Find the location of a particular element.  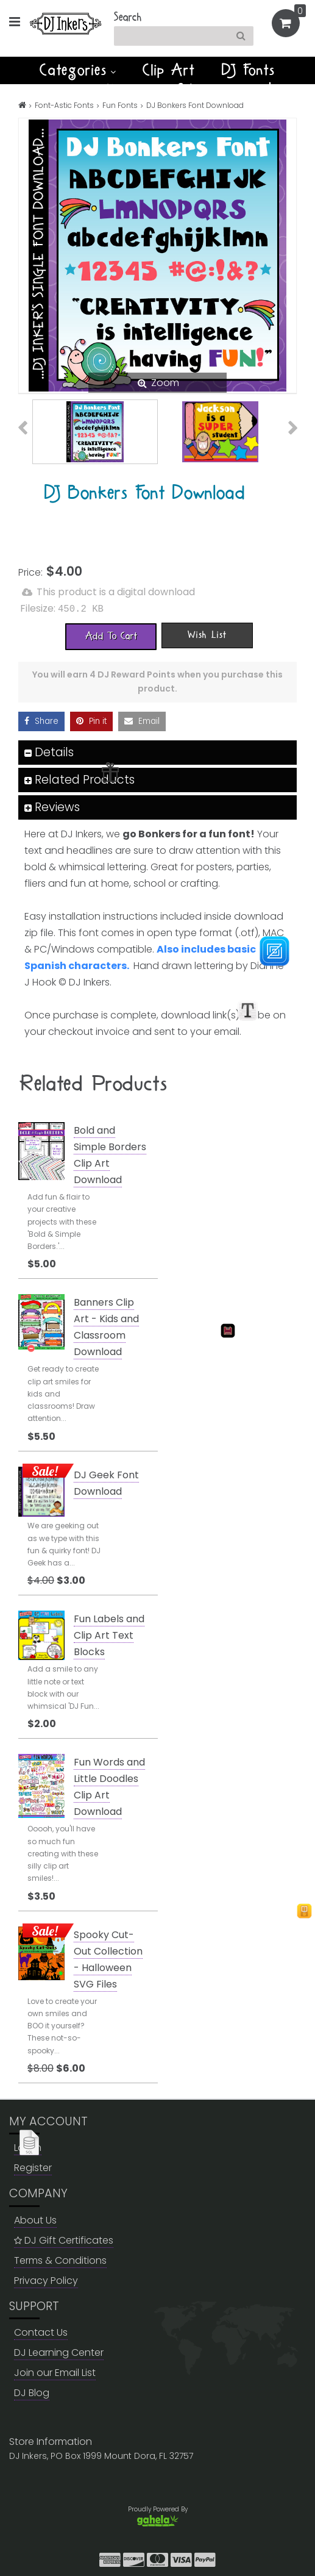

launch inscryption game is located at coordinates (228, 1331).